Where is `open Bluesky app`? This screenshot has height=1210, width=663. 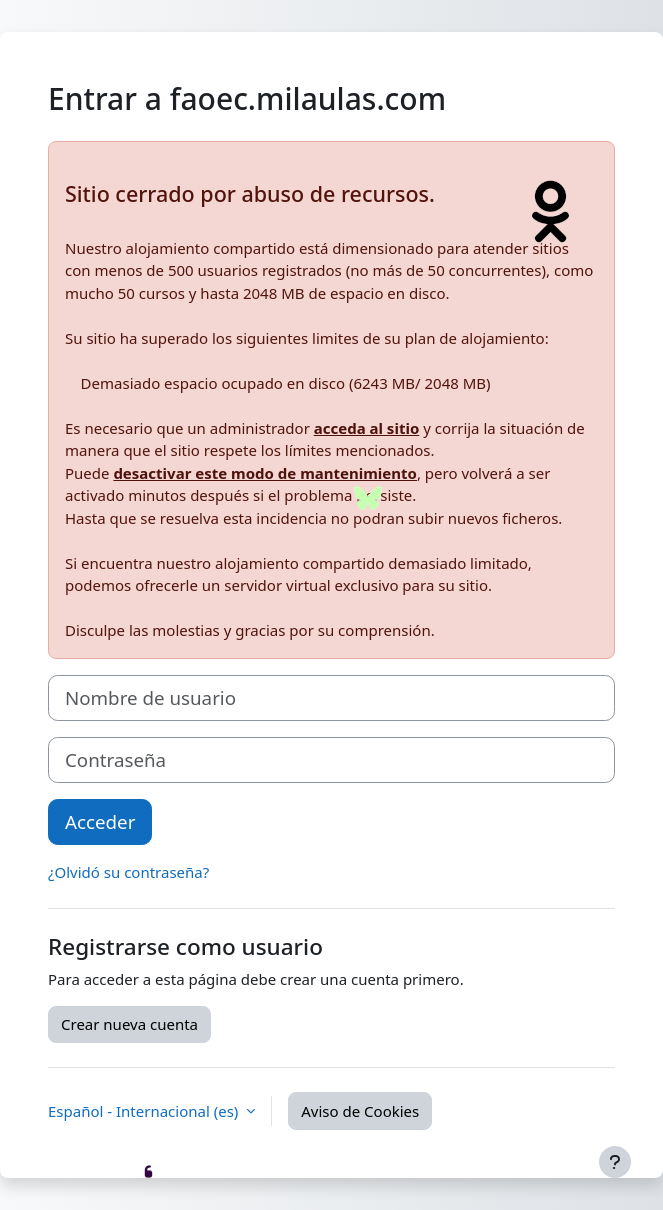
open Bluesky app is located at coordinates (368, 498).